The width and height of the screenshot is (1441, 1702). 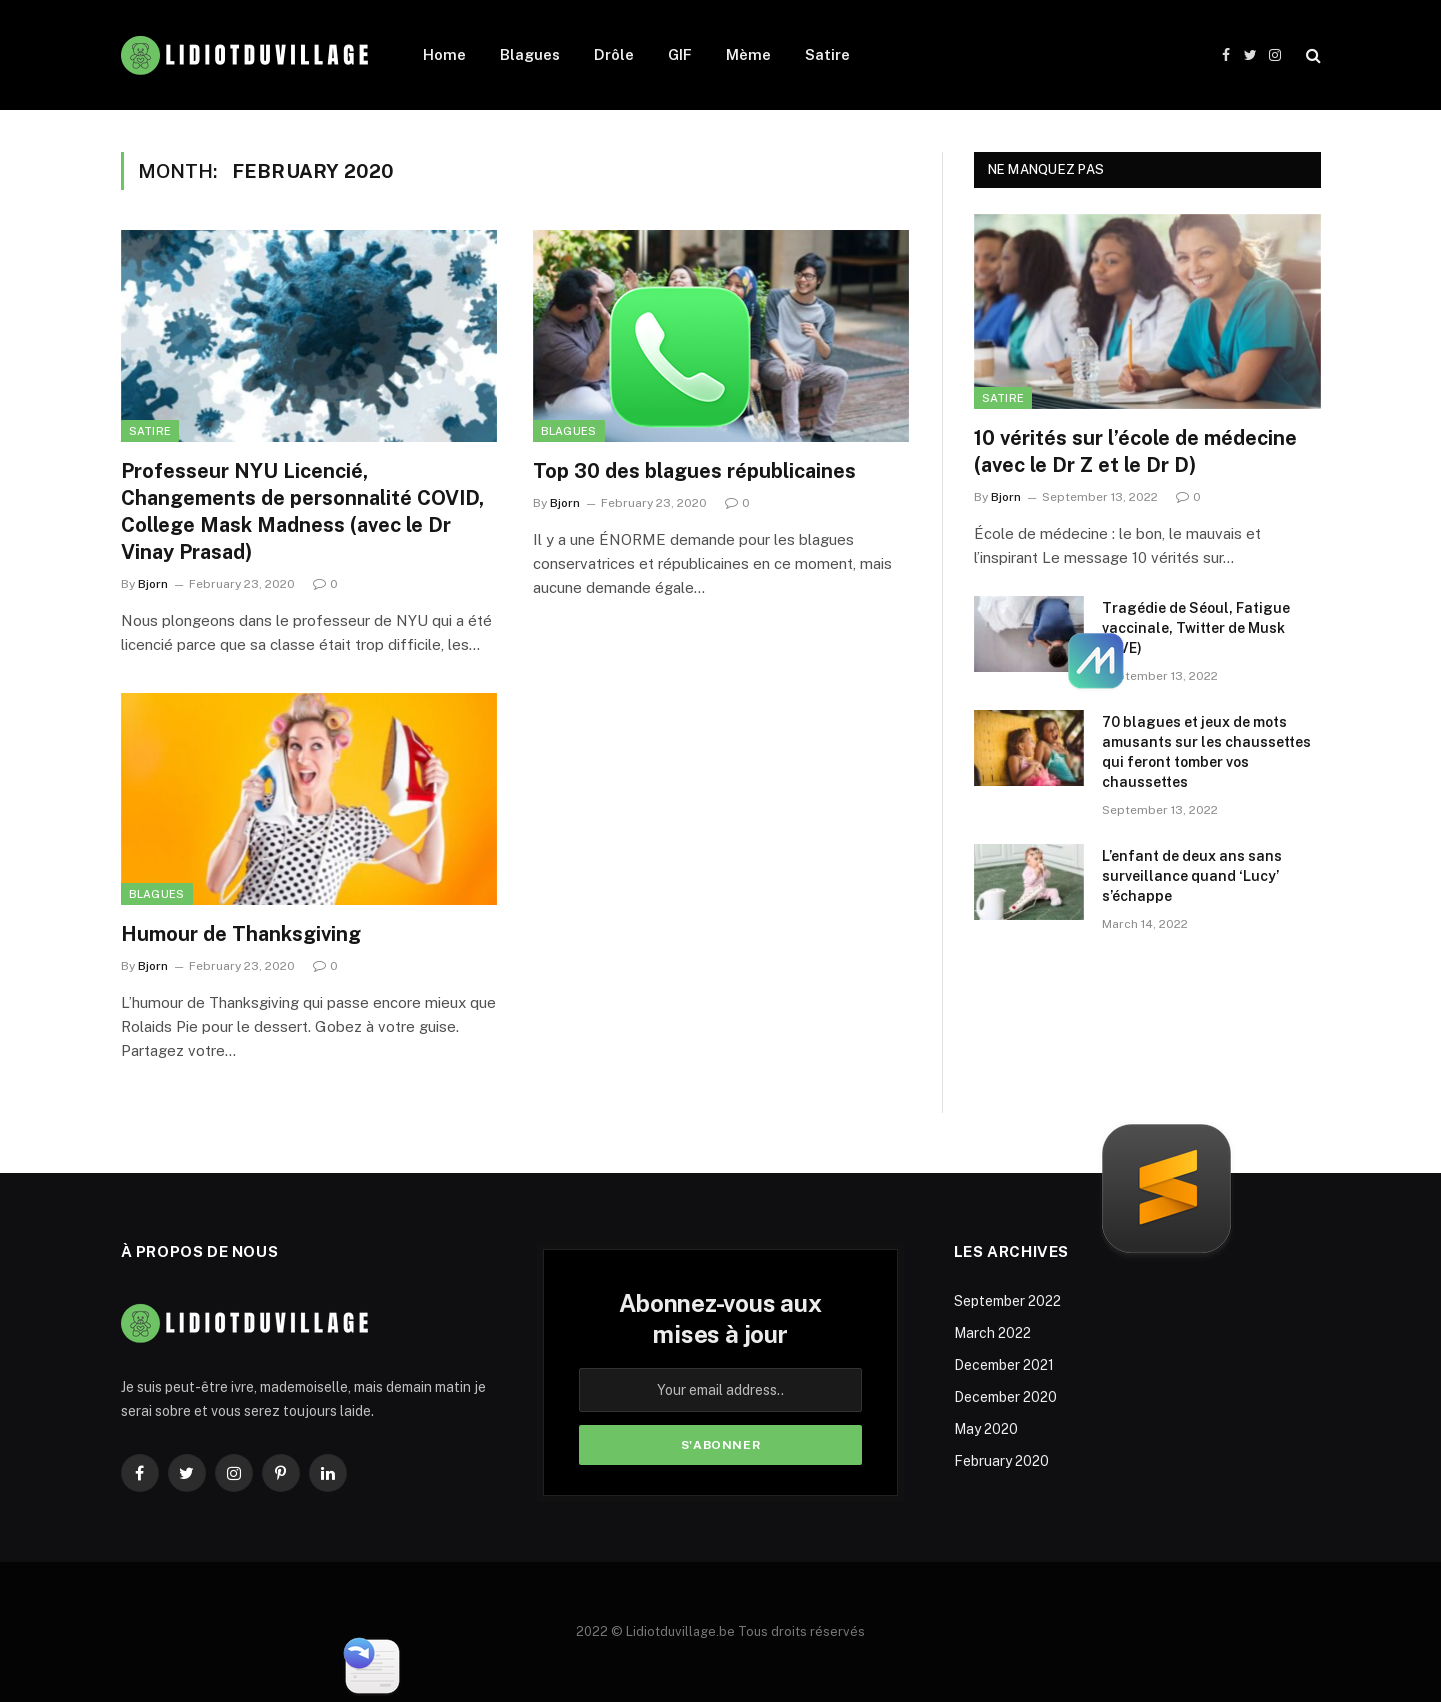 What do you see at coordinates (372, 1666) in the screenshot?
I see `open quickchar character picker app` at bounding box center [372, 1666].